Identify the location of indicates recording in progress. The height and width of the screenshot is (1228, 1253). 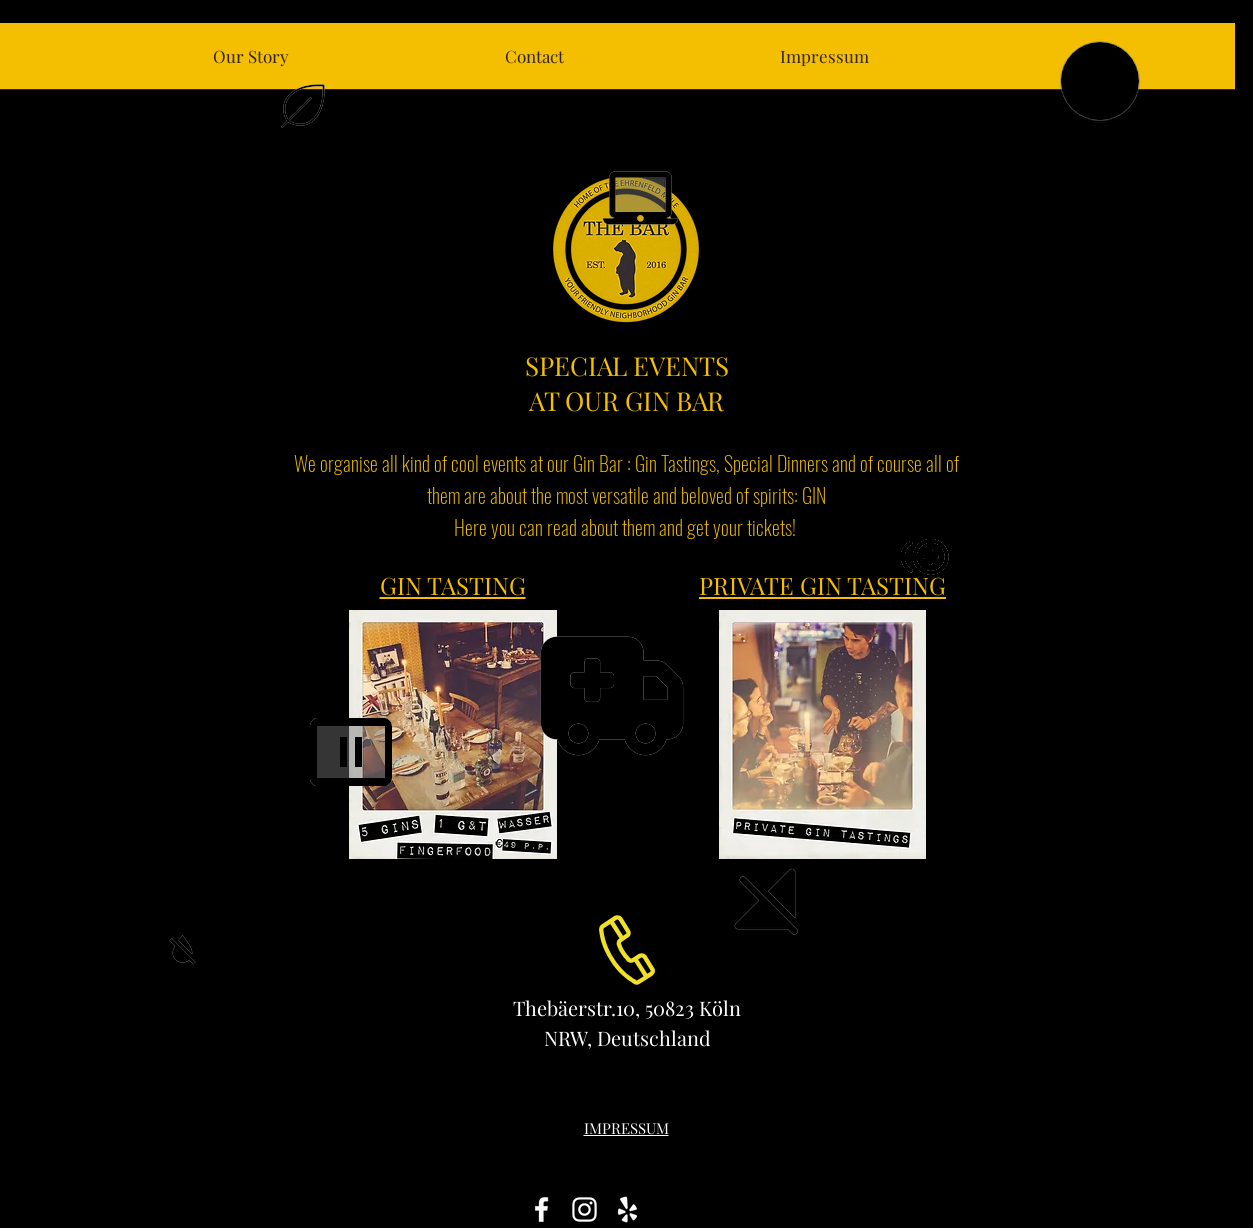
(1100, 81).